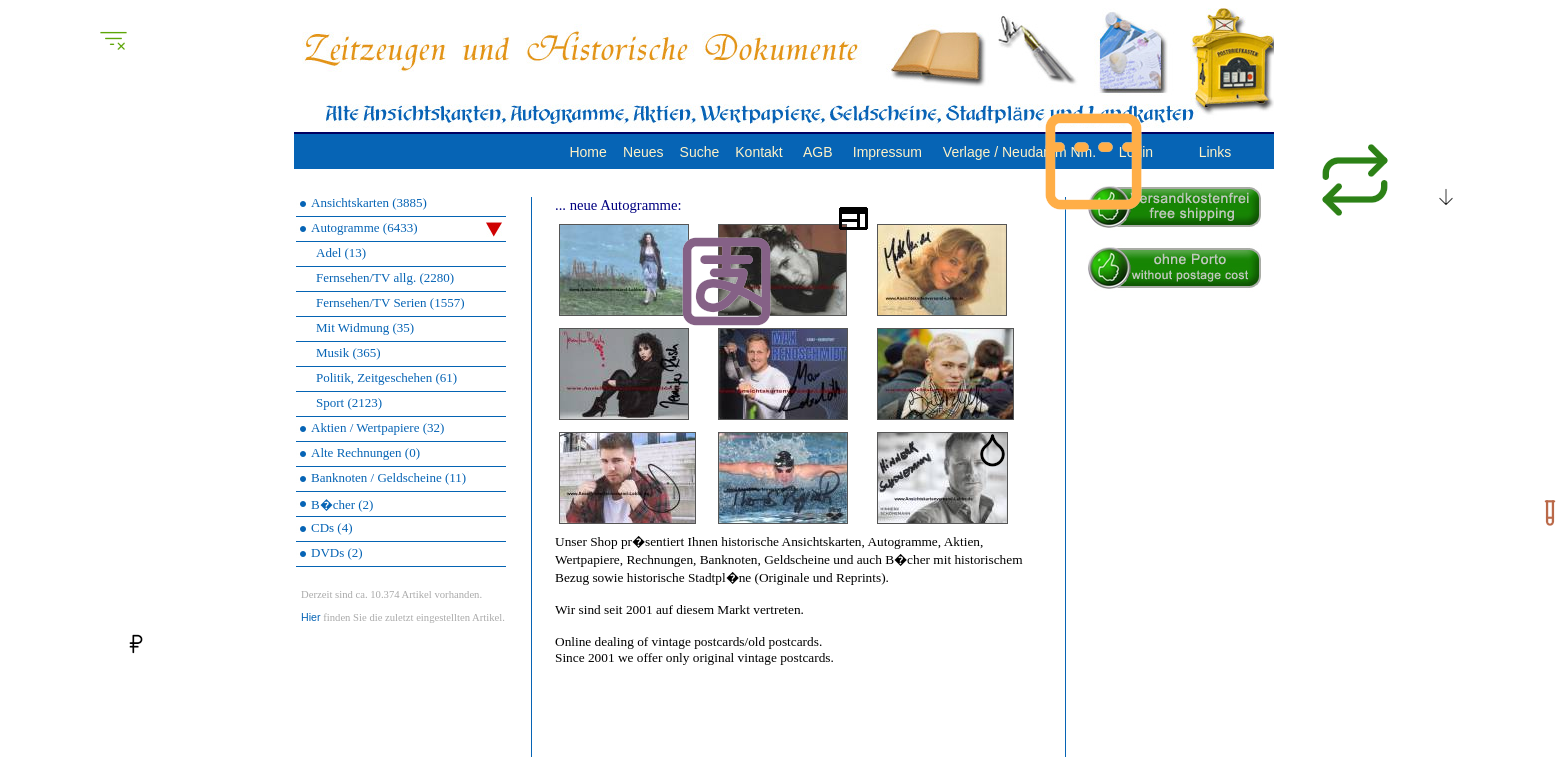 The height and width of the screenshot is (775, 1568). I want to click on access experimental or beta features, so click(1550, 513).